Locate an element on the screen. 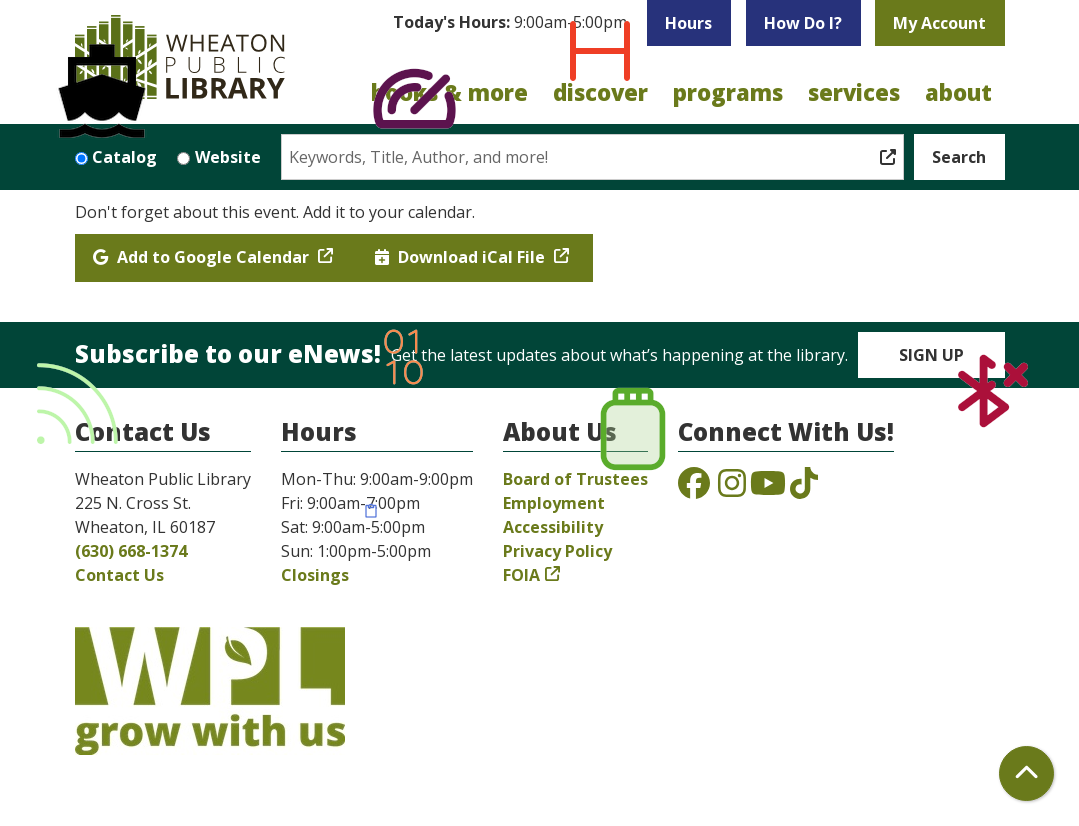 Image resolution: width=1079 pixels, height=826 pixels. view or access binary/code data is located at coordinates (403, 357).